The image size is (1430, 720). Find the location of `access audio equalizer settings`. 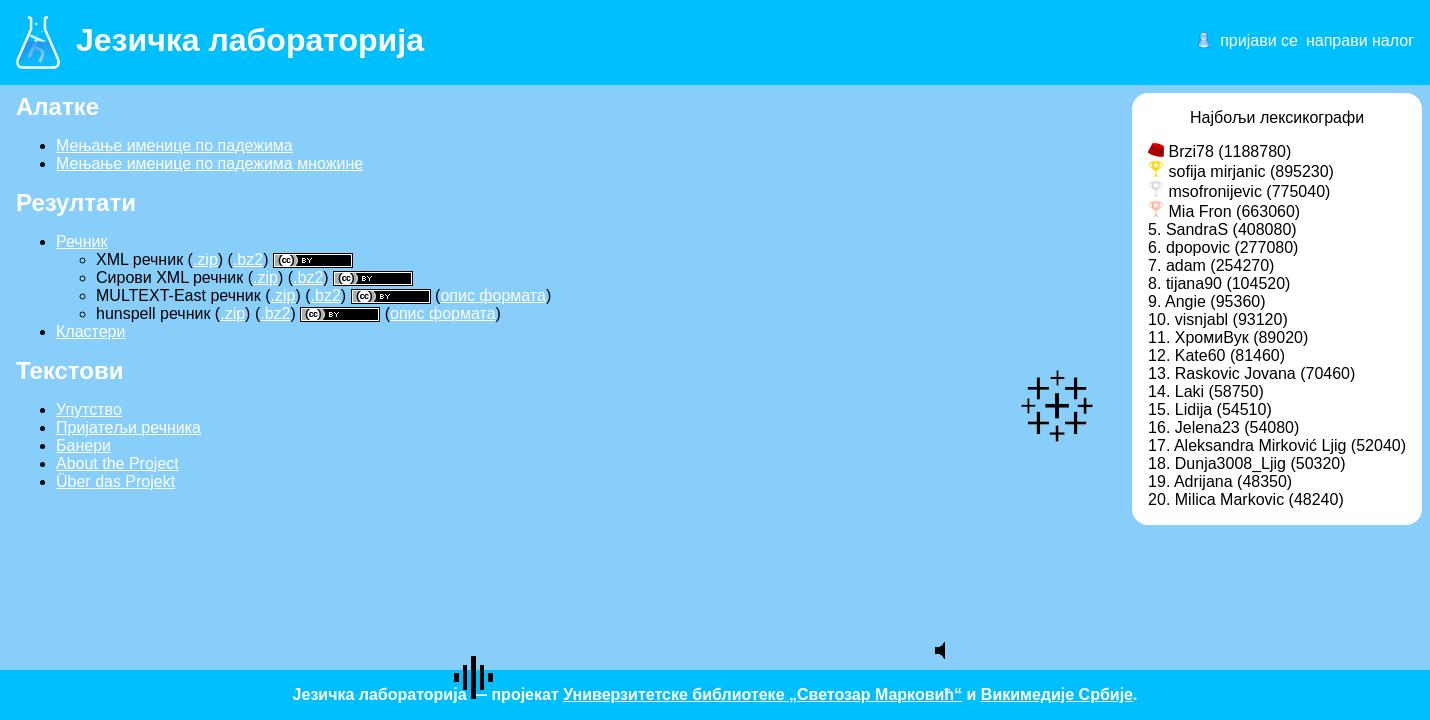

access audio equalizer settings is located at coordinates (473, 677).